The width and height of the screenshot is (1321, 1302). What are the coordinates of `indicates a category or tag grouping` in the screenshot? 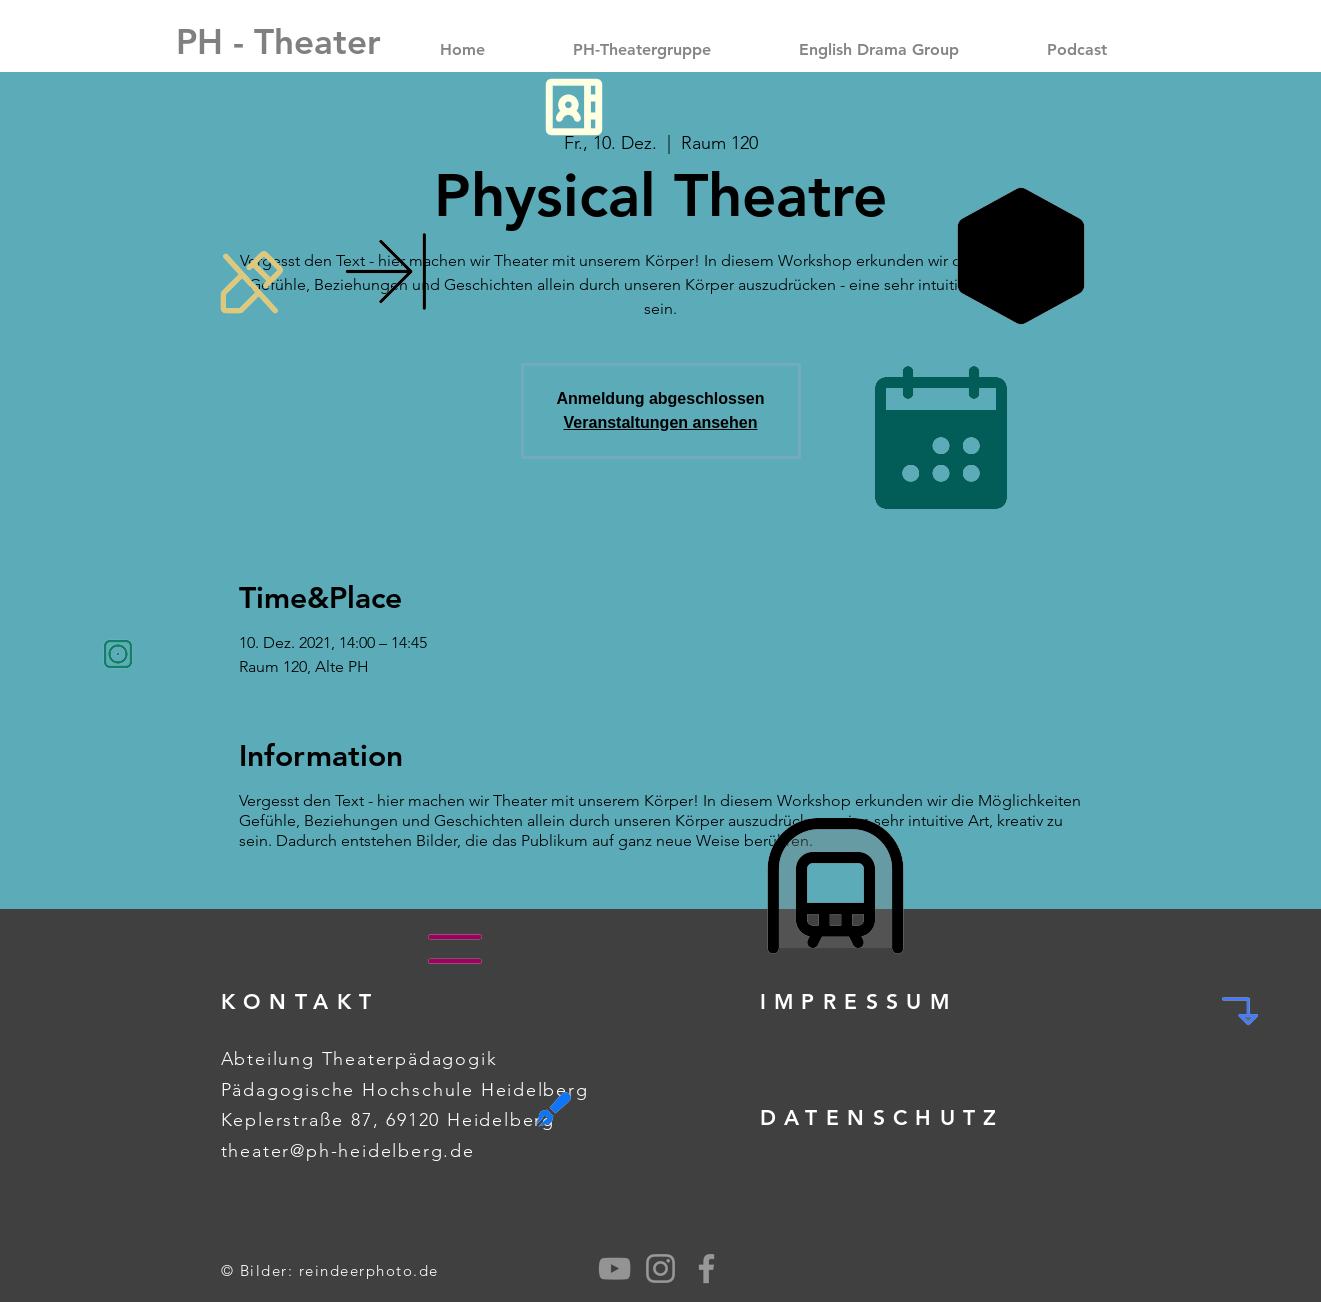 It's located at (1021, 256).